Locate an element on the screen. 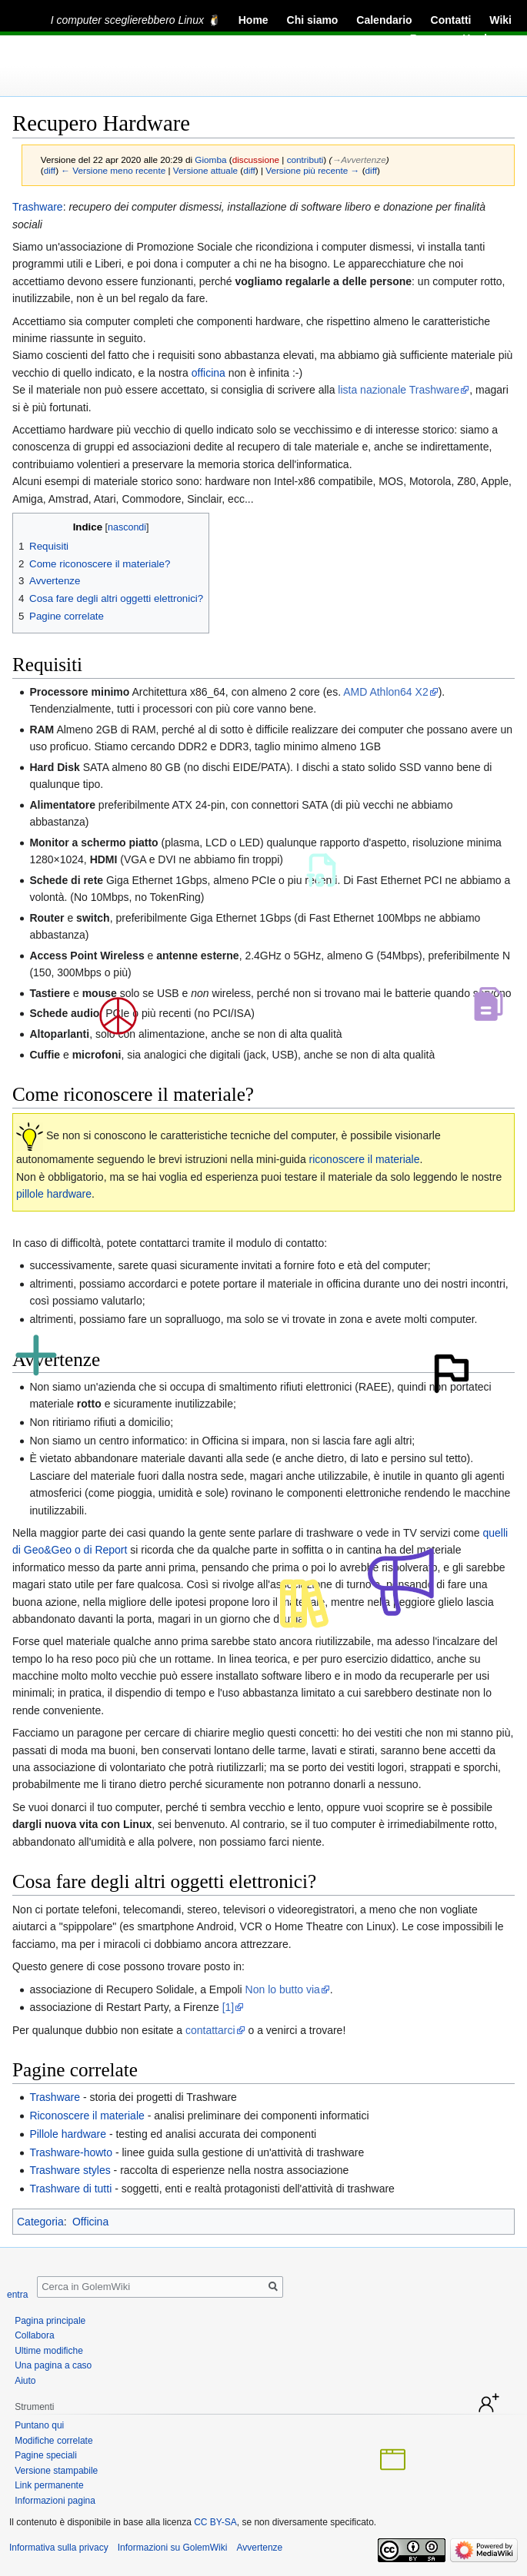 The width and height of the screenshot is (527, 2576). add a new item is located at coordinates (37, 1356).